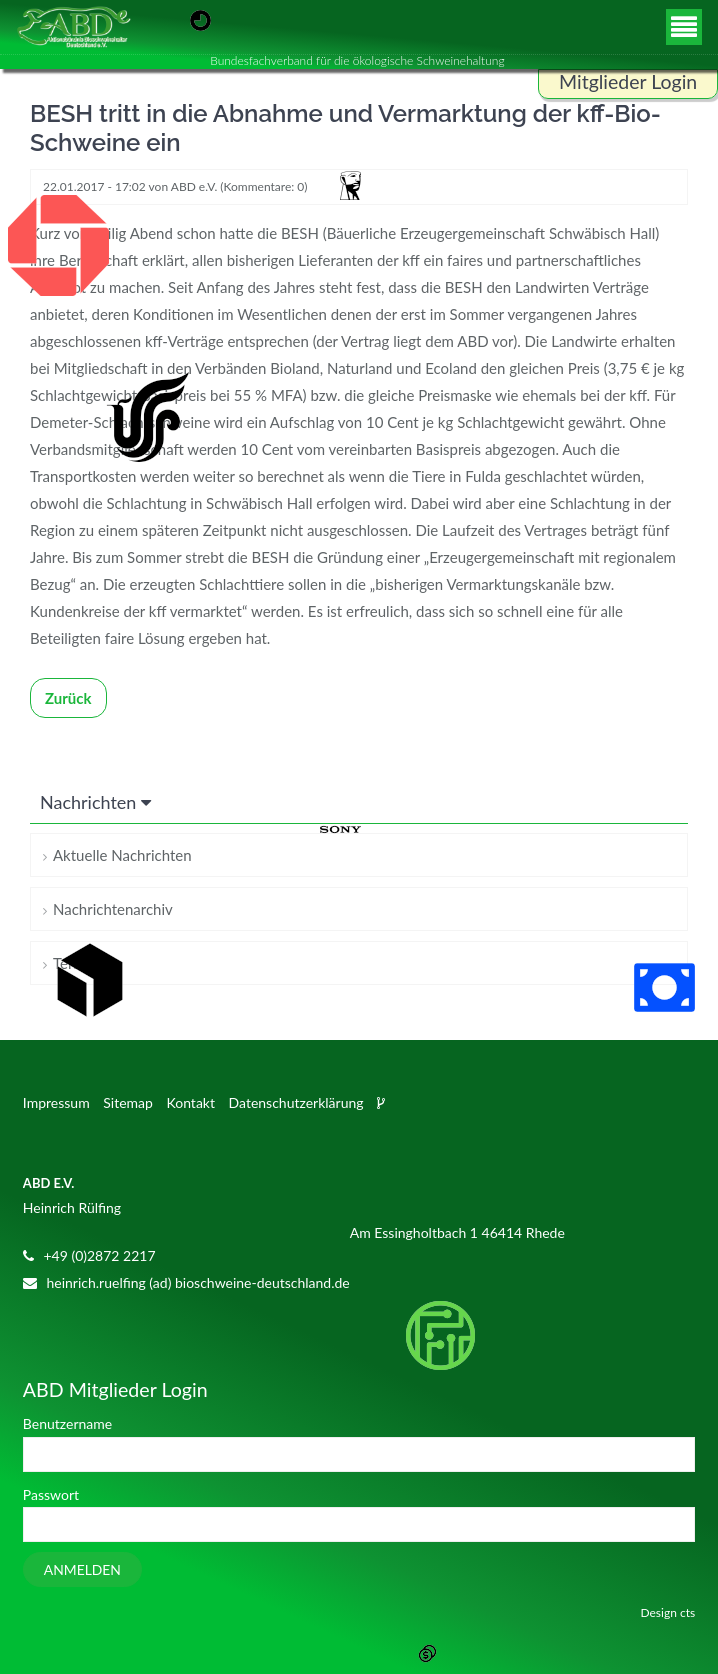  What do you see at coordinates (350, 185) in the screenshot?
I see `kingston technology company logo` at bounding box center [350, 185].